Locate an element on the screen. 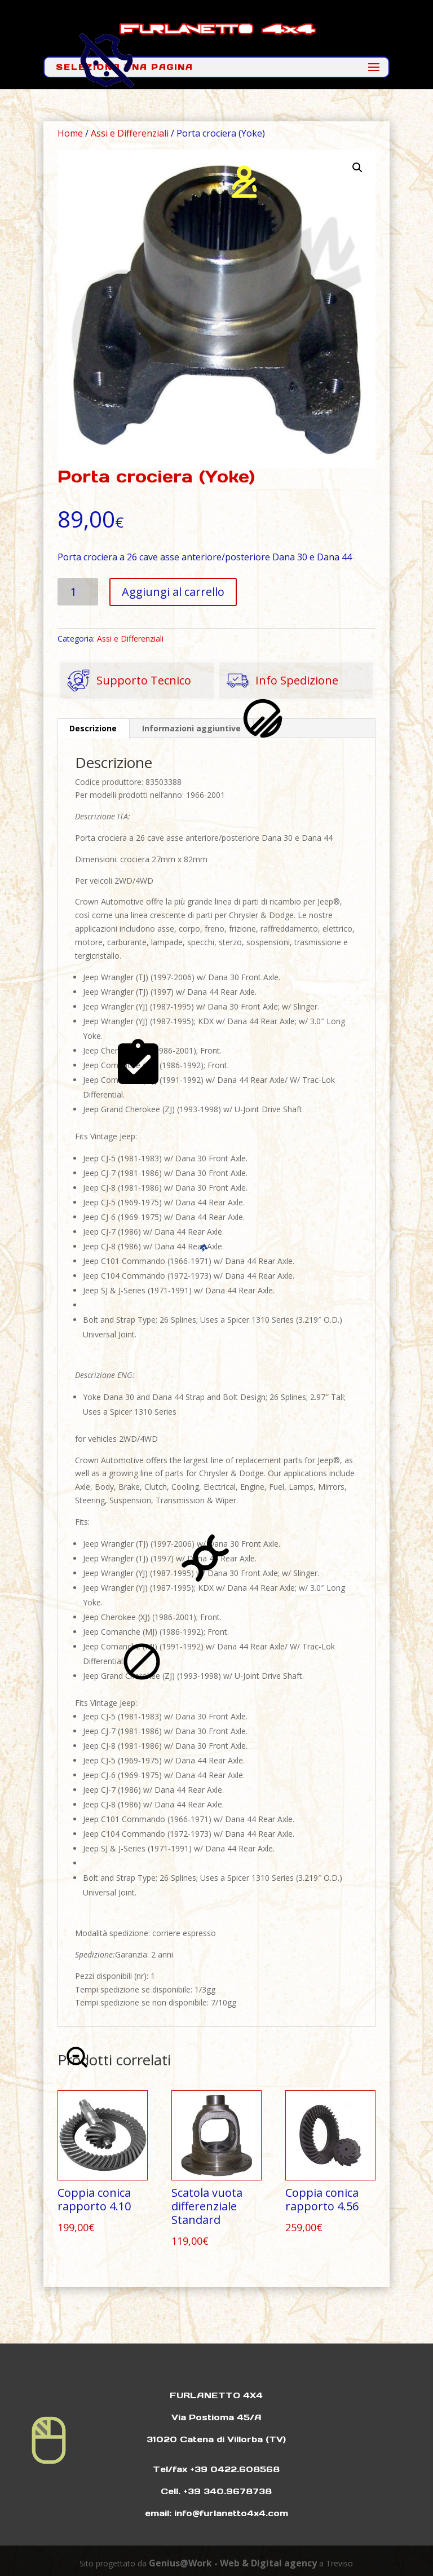 This screenshot has height=2576, width=433. planetscale database platform logo is located at coordinates (263, 718).